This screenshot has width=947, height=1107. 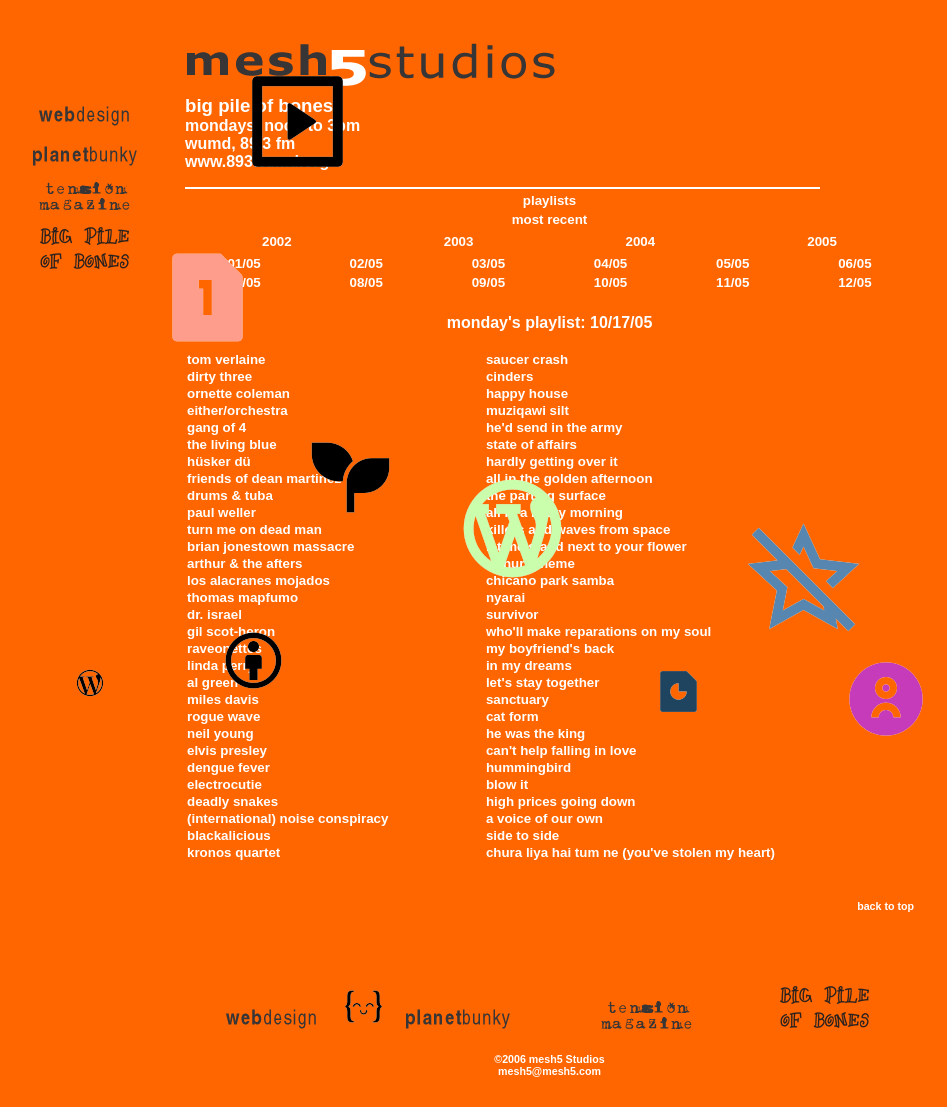 I want to click on disable or remove from favorites, so click(x=803, y=579).